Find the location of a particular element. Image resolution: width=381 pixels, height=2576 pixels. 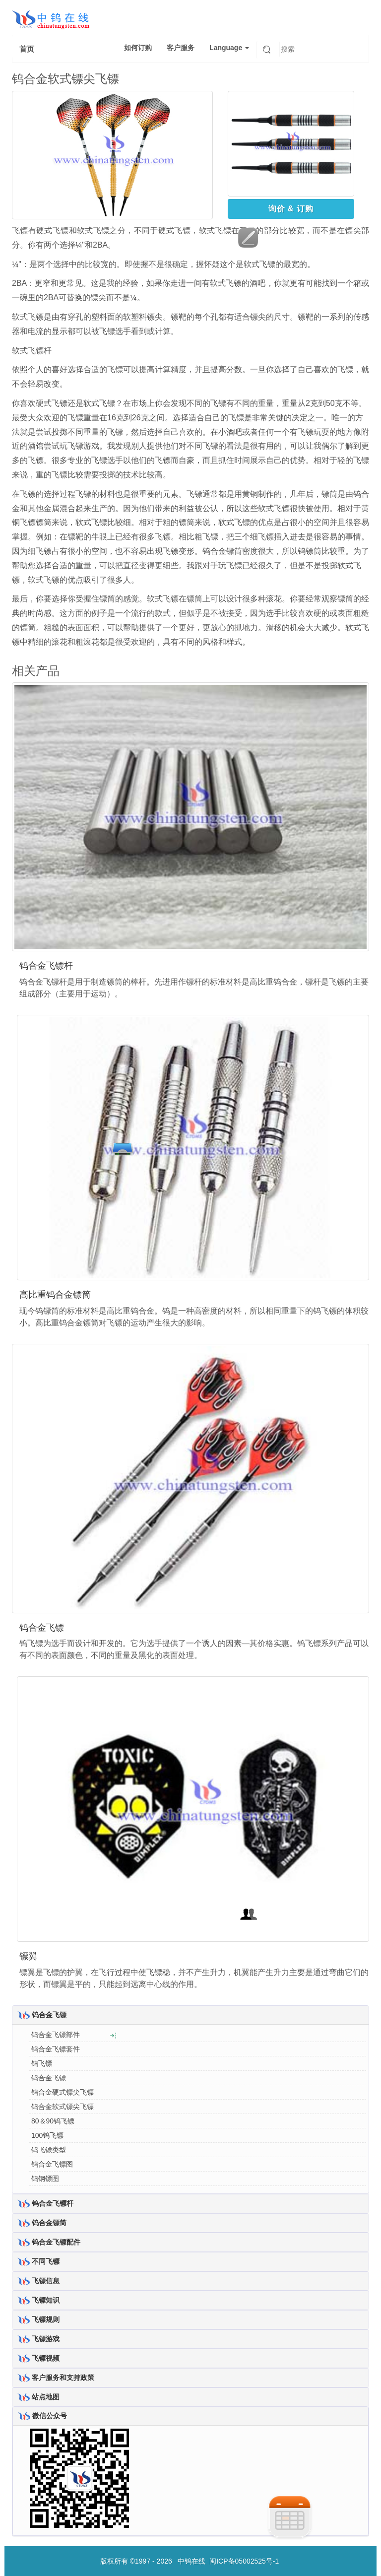

open Pages for document editing is located at coordinates (248, 238).